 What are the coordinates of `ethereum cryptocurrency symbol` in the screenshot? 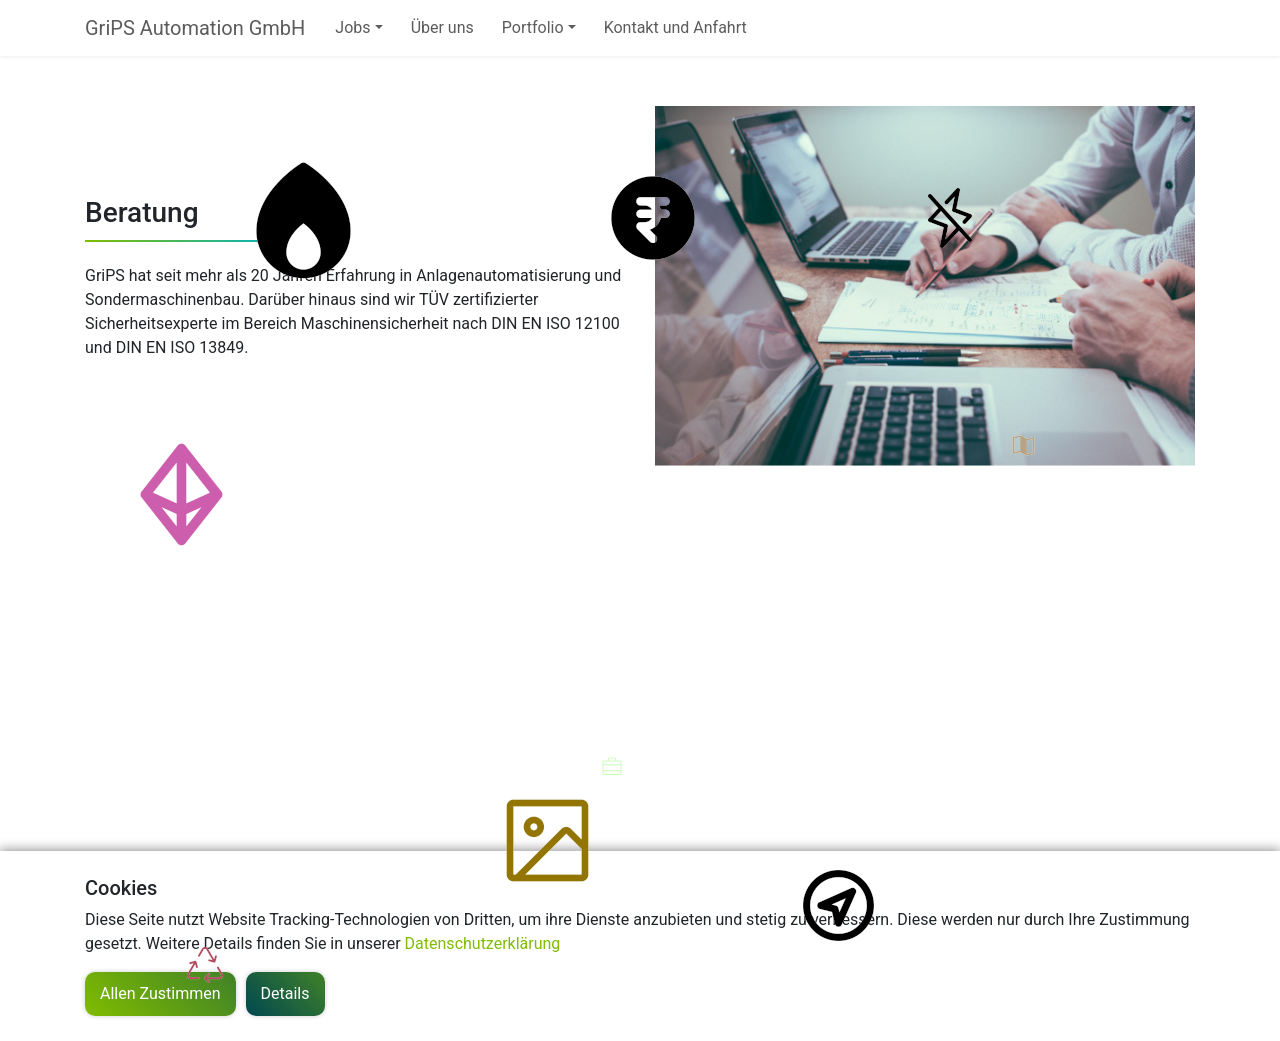 It's located at (181, 494).